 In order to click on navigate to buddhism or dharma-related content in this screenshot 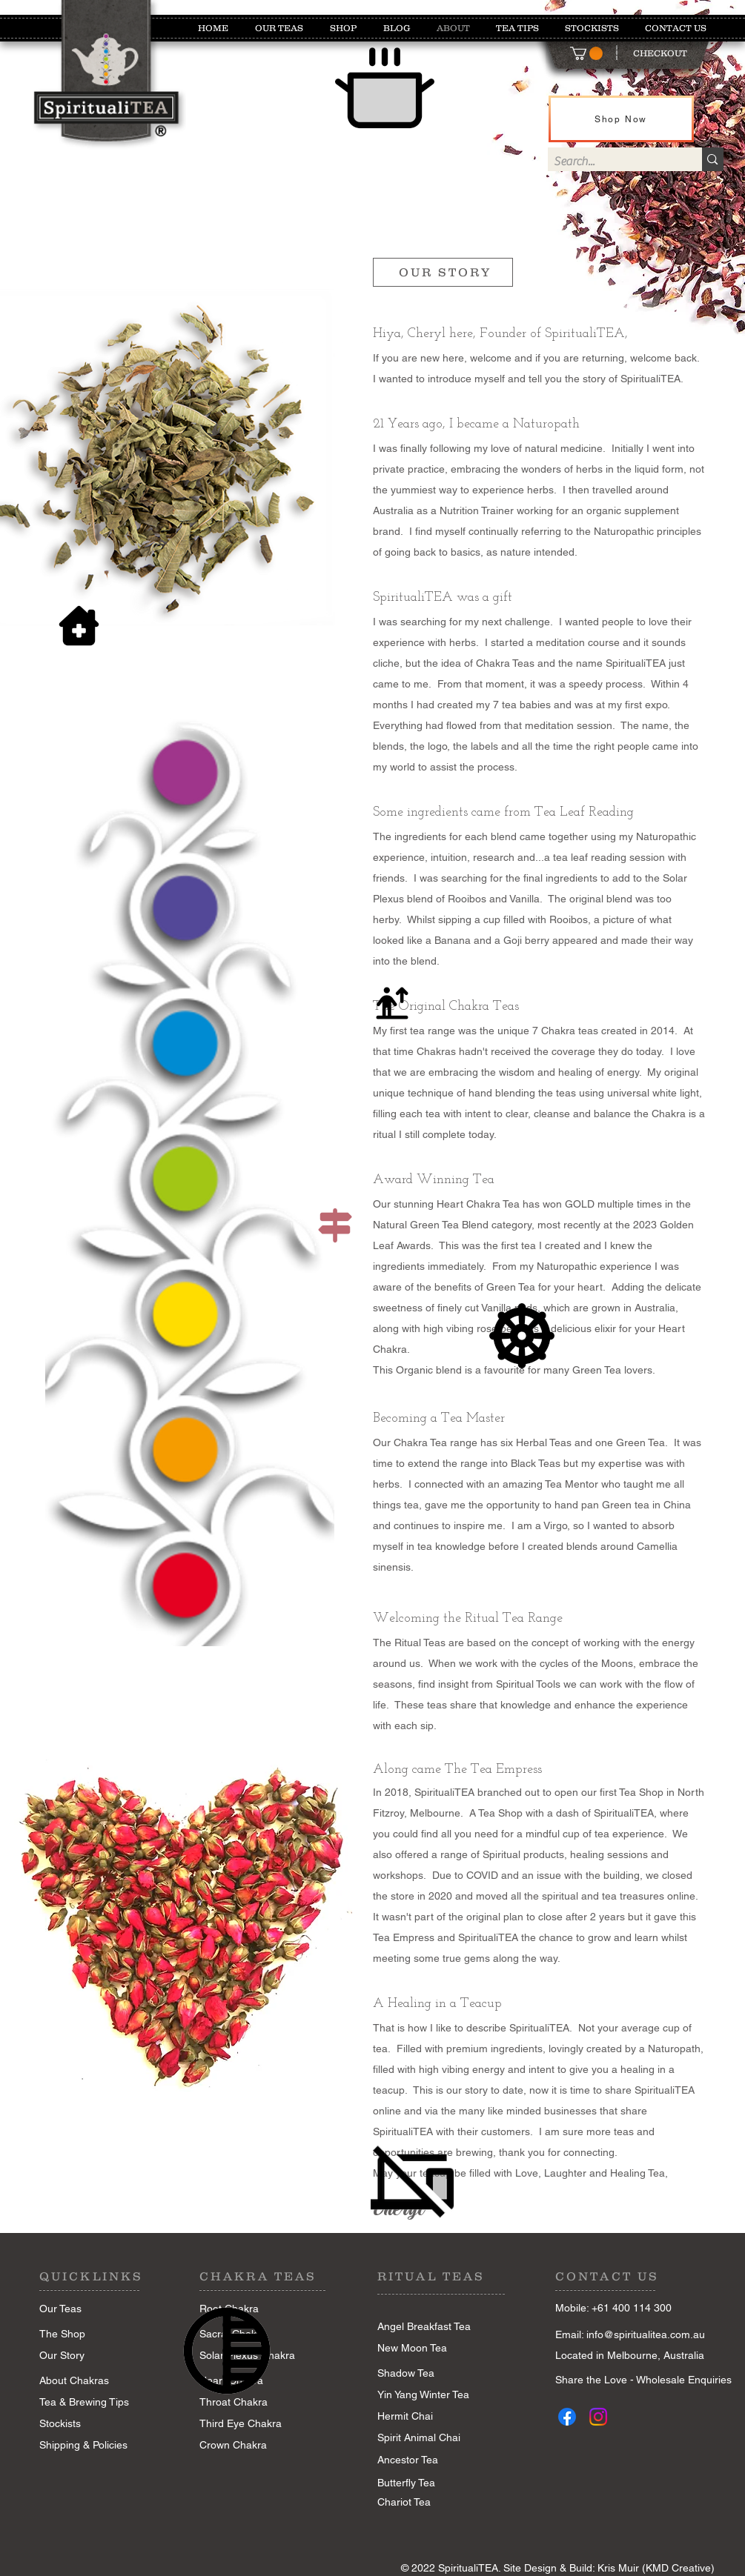, I will do `click(522, 1336)`.